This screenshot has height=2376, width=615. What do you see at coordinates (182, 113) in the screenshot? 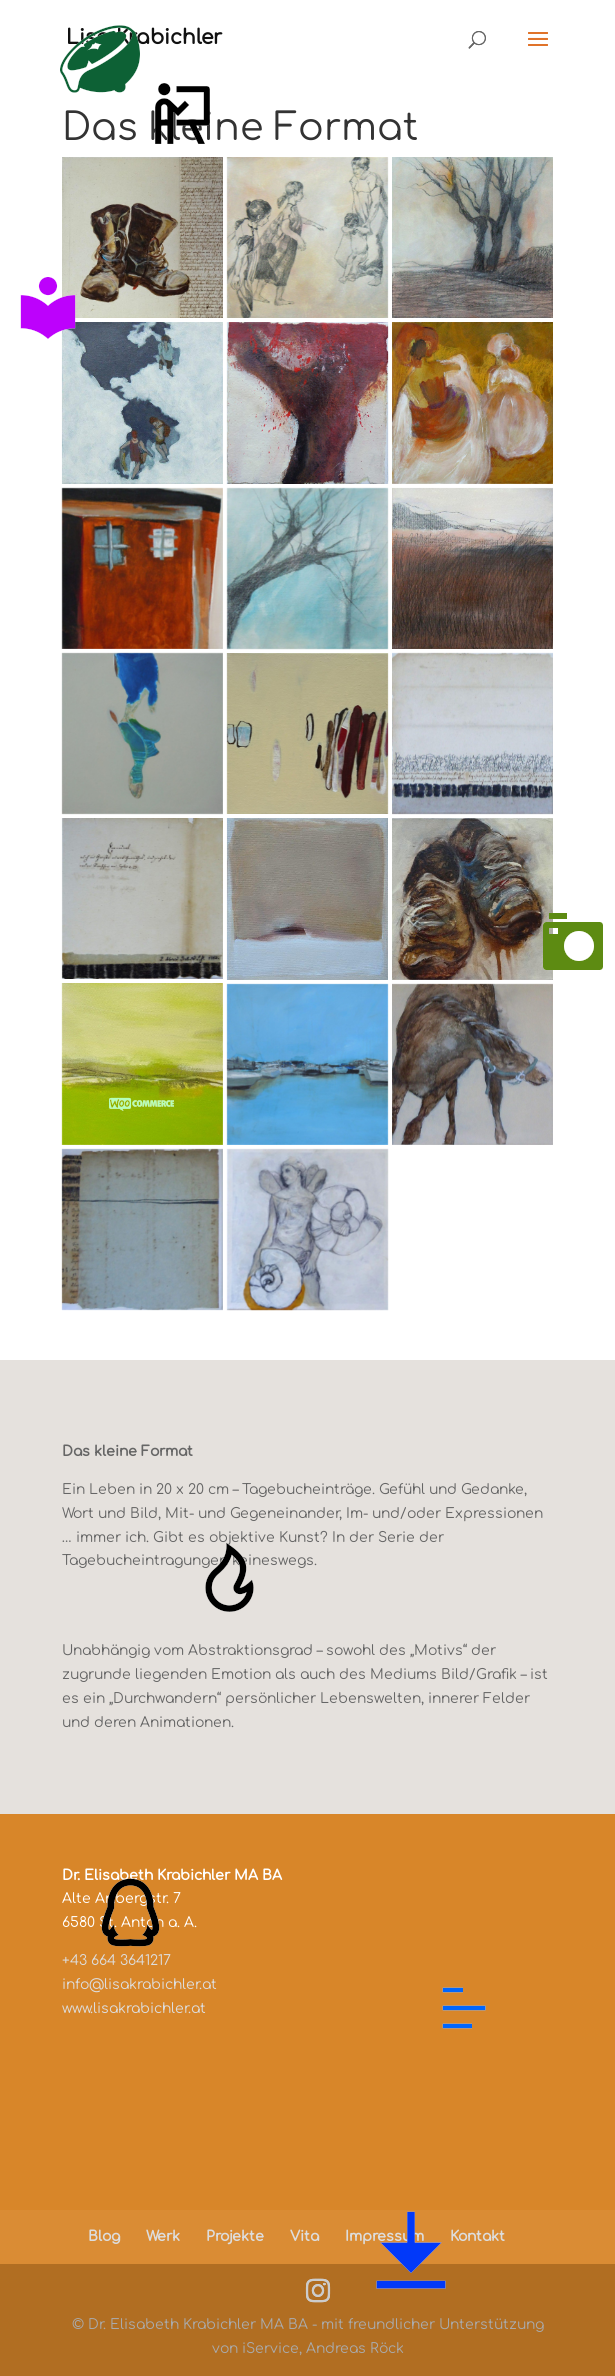
I see `start or view a presentation` at bounding box center [182, 113].